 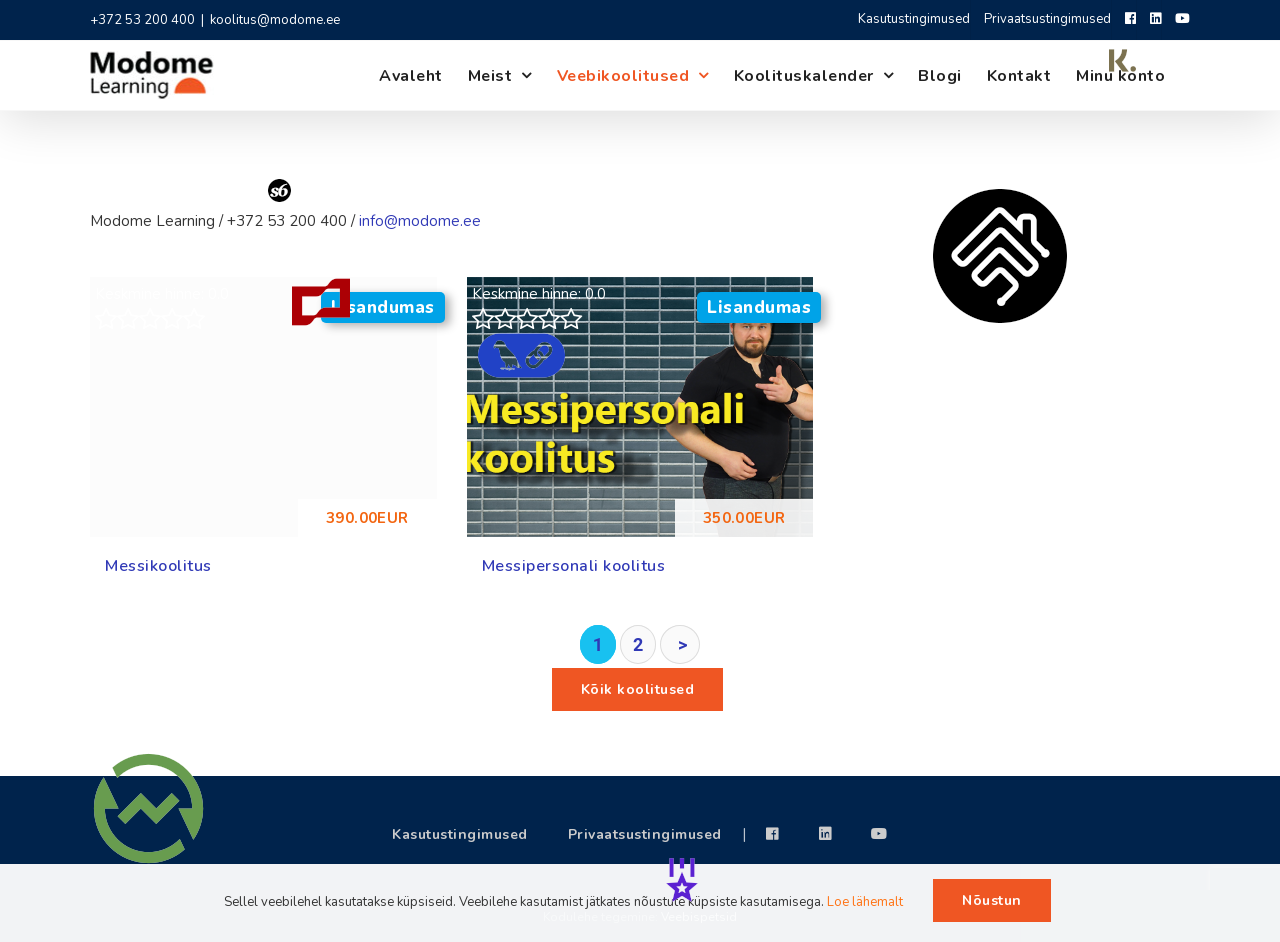 What do you see at coordinates (1122, 60) in the screenshot?
I see `pay with Klarna at checkout` at bounding box center [1122, 60].